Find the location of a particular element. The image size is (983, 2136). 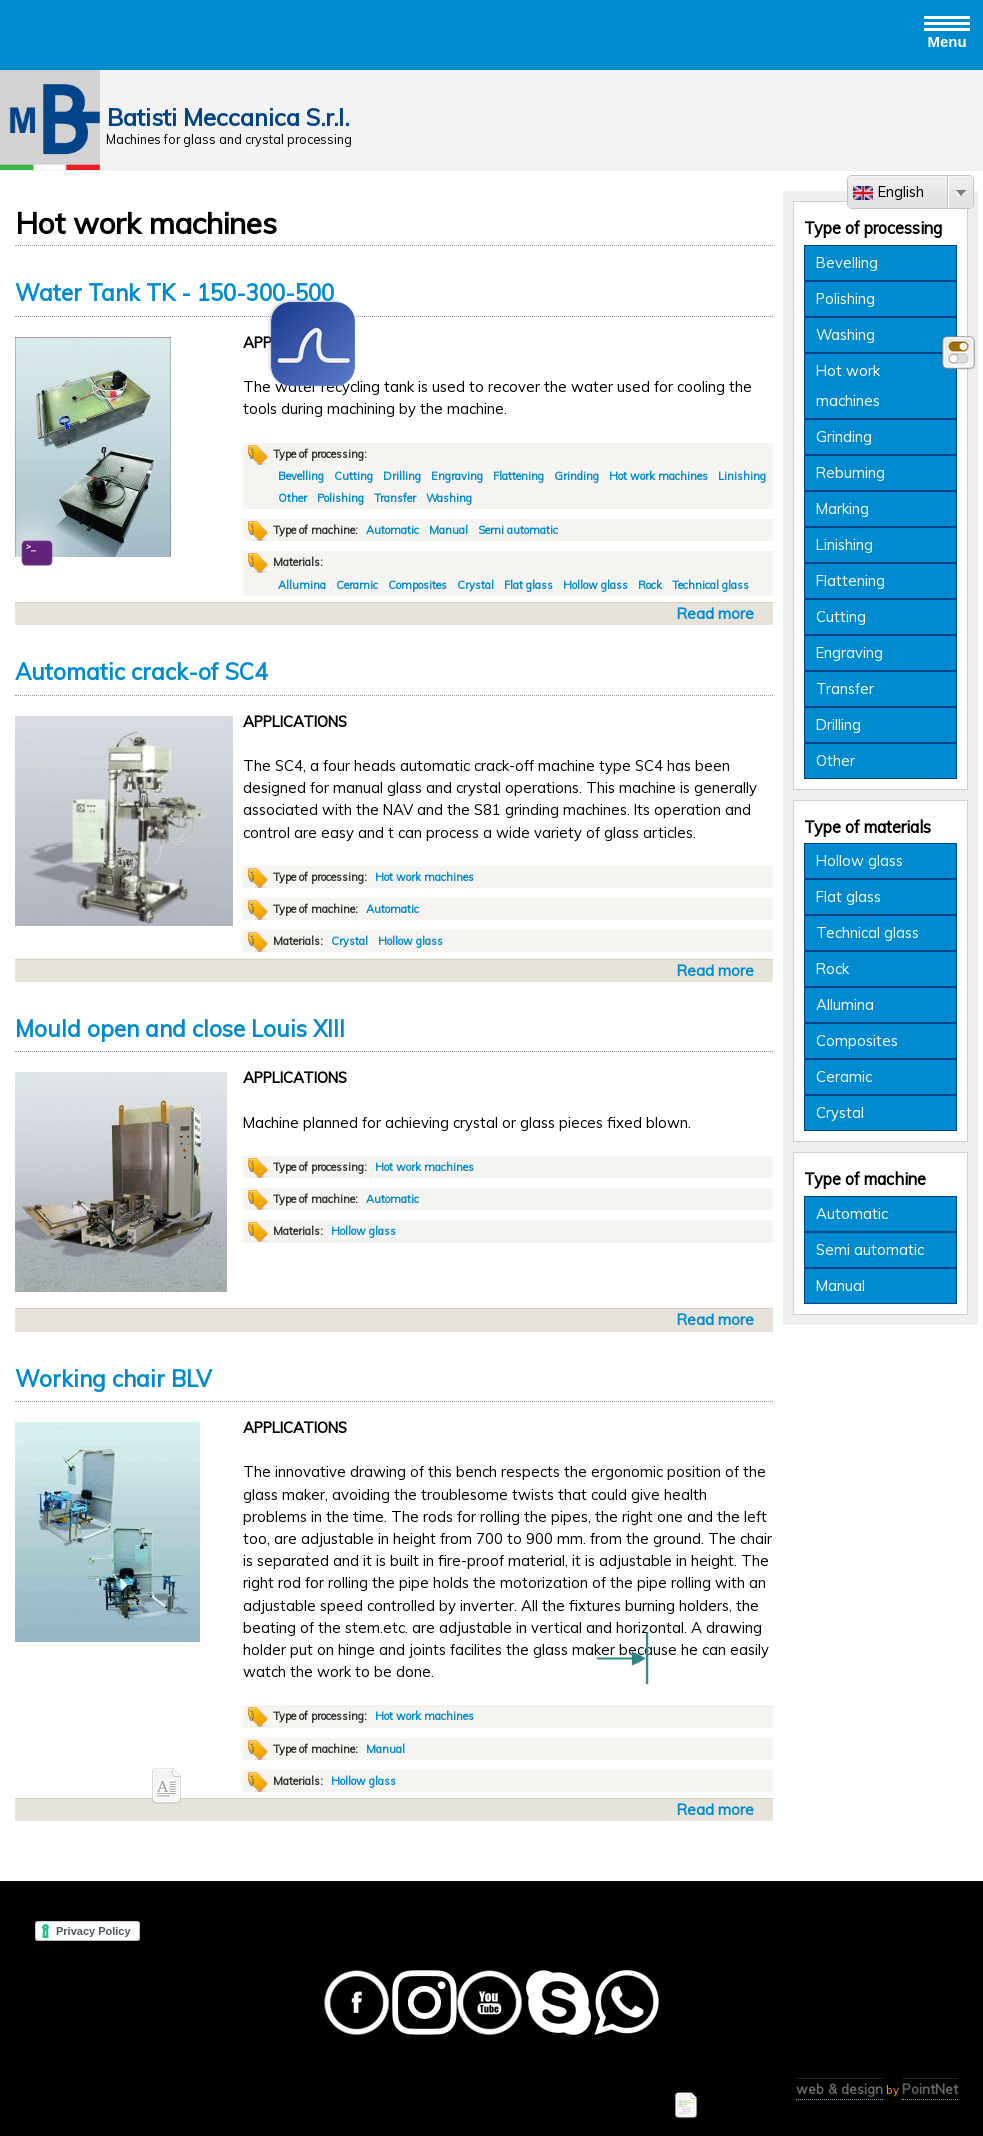

go to the last item or page is located at coordinates (622, 1658).